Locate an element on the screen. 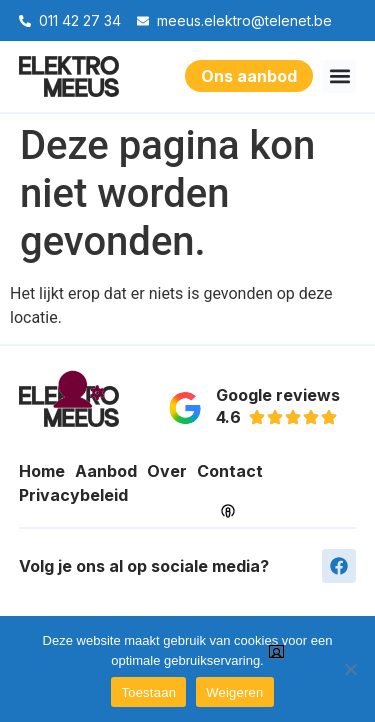  open Apple Podcasts app is located at coordinates (228, 511).